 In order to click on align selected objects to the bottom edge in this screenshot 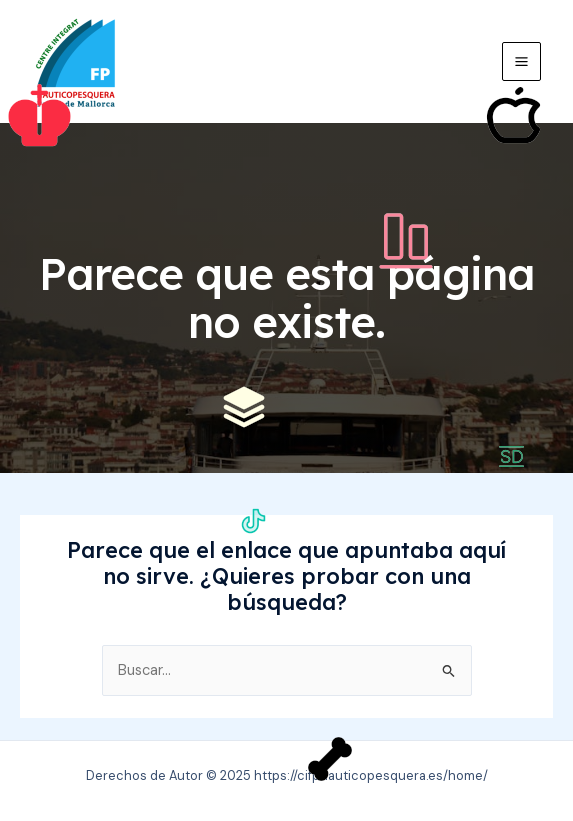, I will do `click(406, 242)`.